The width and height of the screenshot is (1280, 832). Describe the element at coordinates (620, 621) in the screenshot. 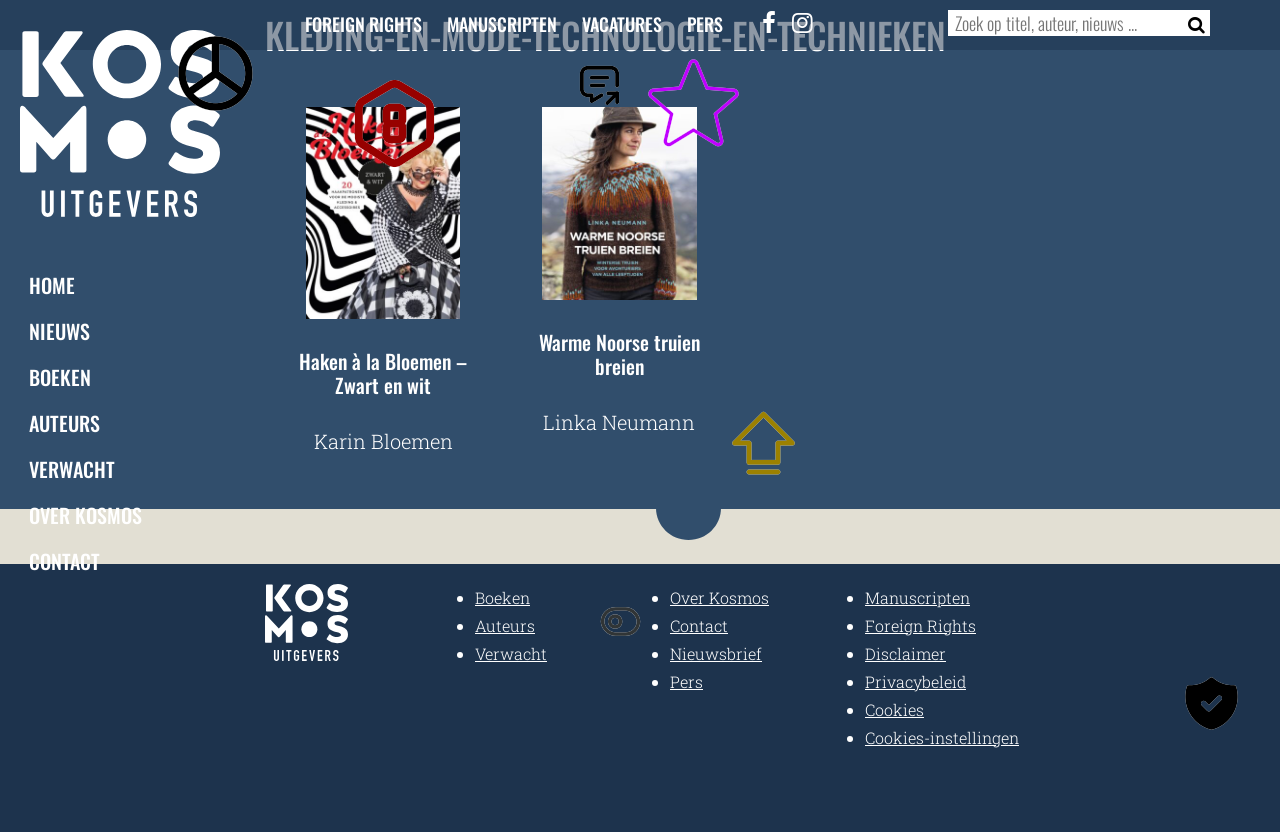

I see `toggle switch in off position` at that location.